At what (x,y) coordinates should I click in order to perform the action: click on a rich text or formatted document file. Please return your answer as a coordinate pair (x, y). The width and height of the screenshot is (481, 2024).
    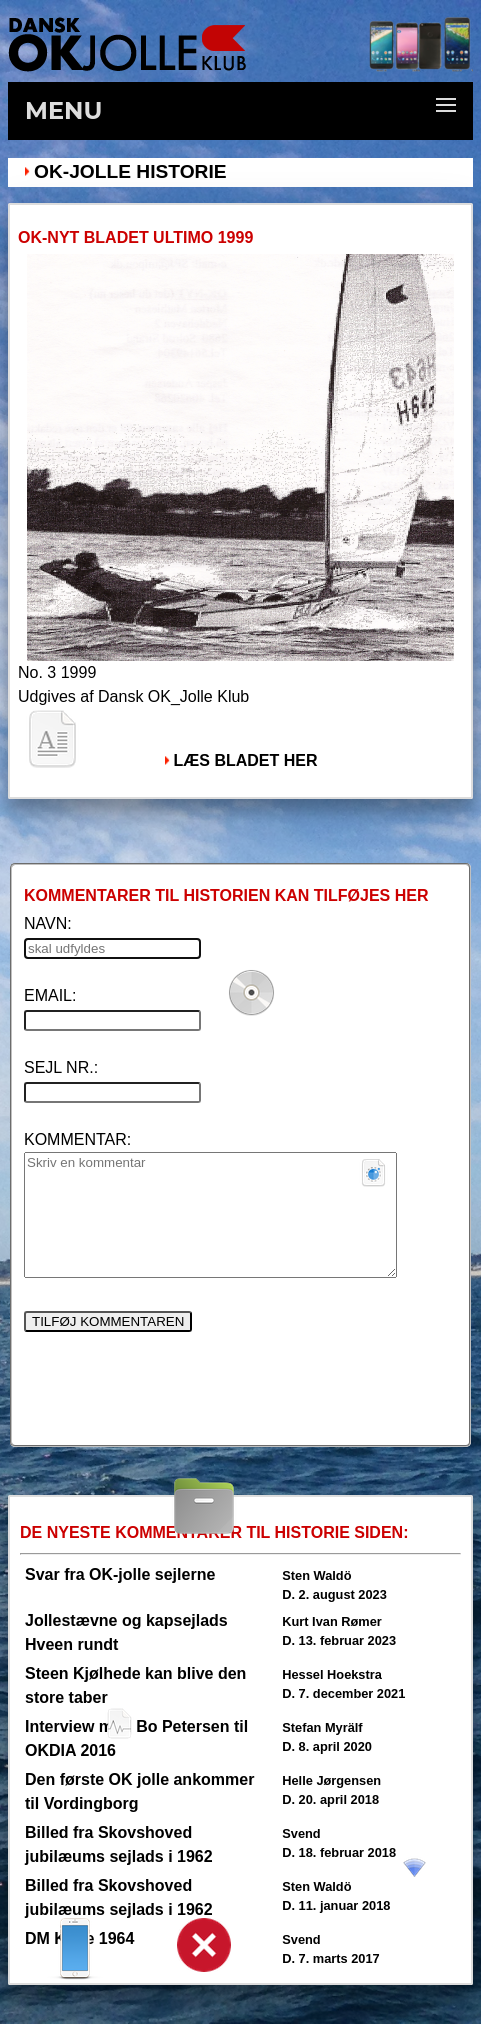
    Looking at the image, I should click on (52, 738).